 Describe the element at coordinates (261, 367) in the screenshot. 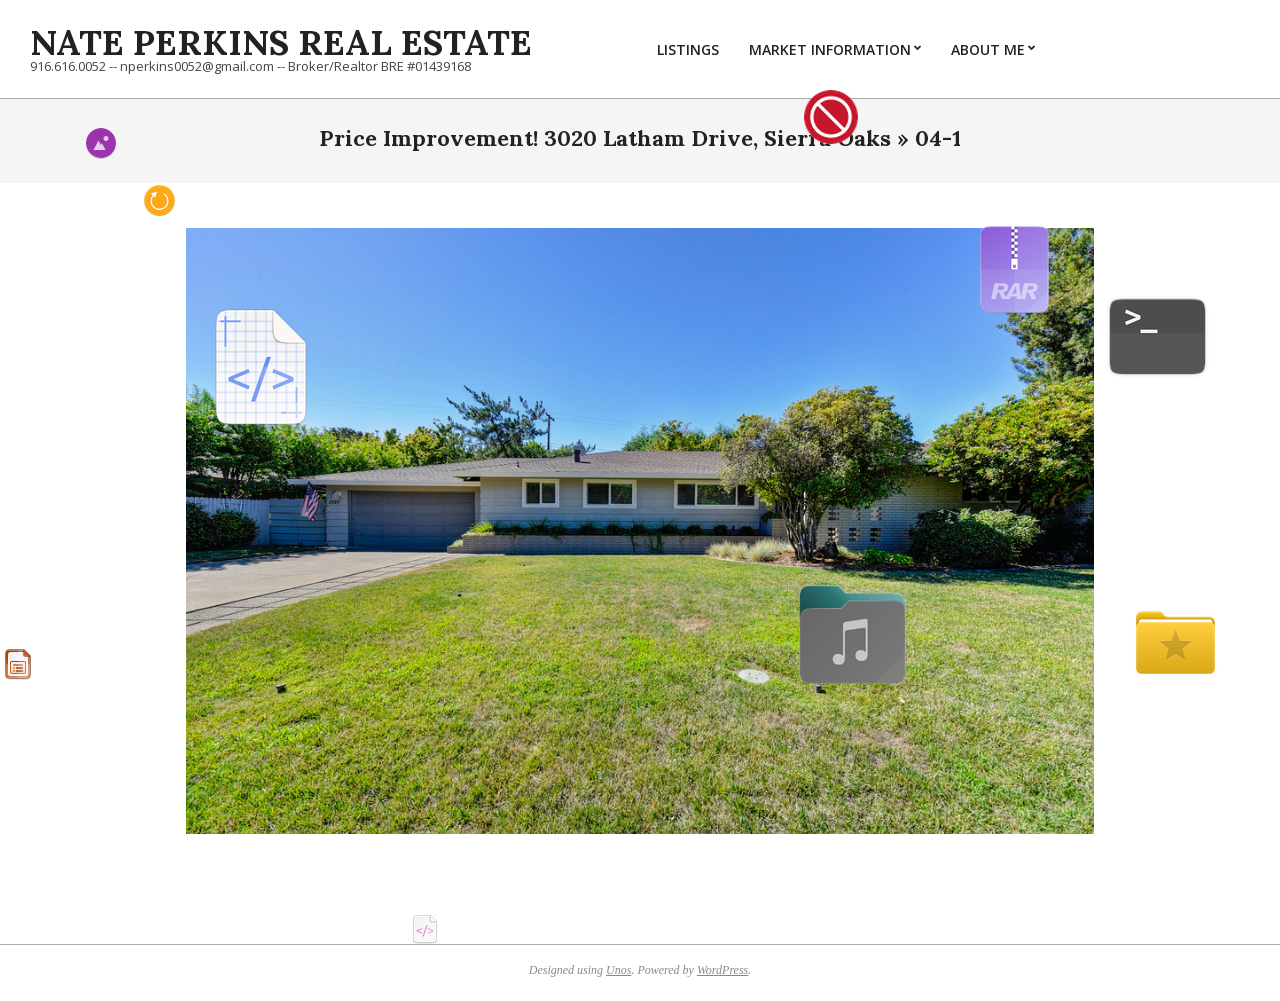

I see `twig template file icon` at that location.